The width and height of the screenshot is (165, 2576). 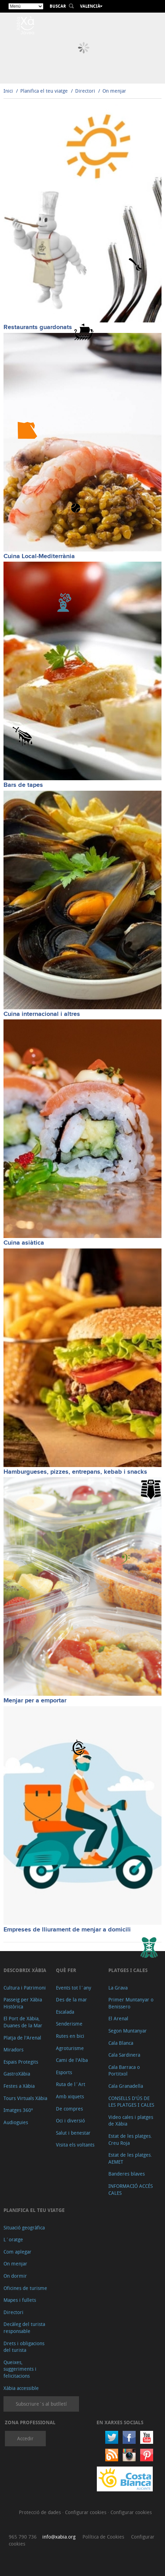 What do you see at coordinates (151, 1489) in the screenshot?
I see `equip metal skirt armor piece` at bounding box center [151, 1489].